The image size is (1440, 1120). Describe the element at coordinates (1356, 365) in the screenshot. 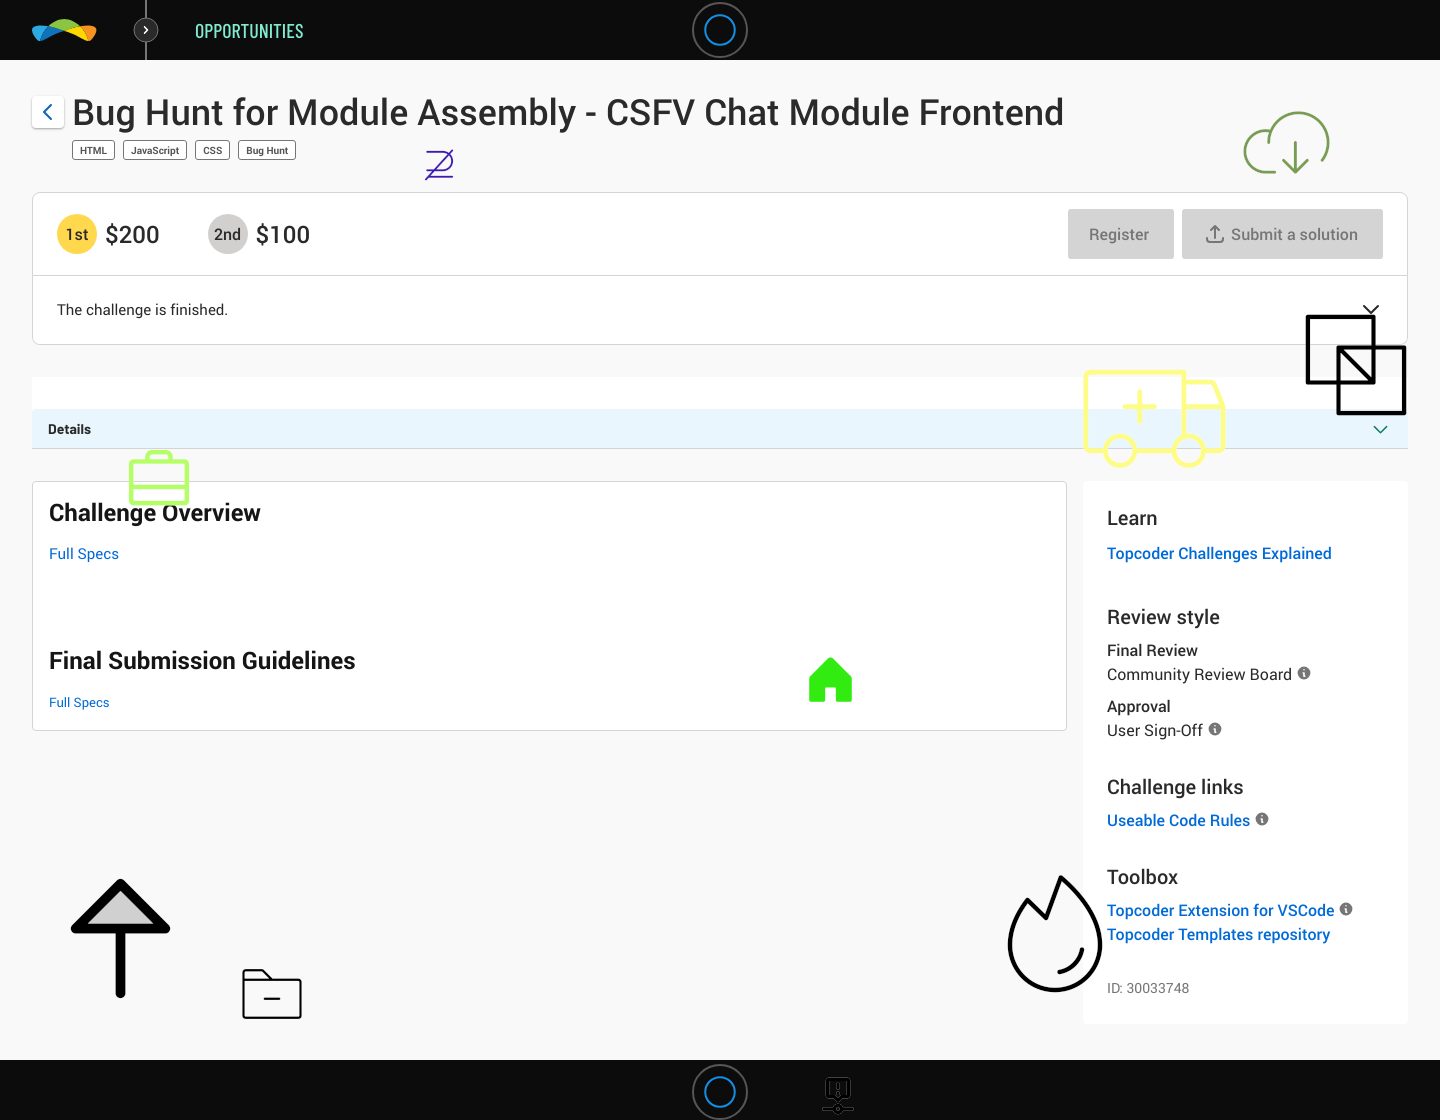

I see `intersect or merge two layers` at that location.